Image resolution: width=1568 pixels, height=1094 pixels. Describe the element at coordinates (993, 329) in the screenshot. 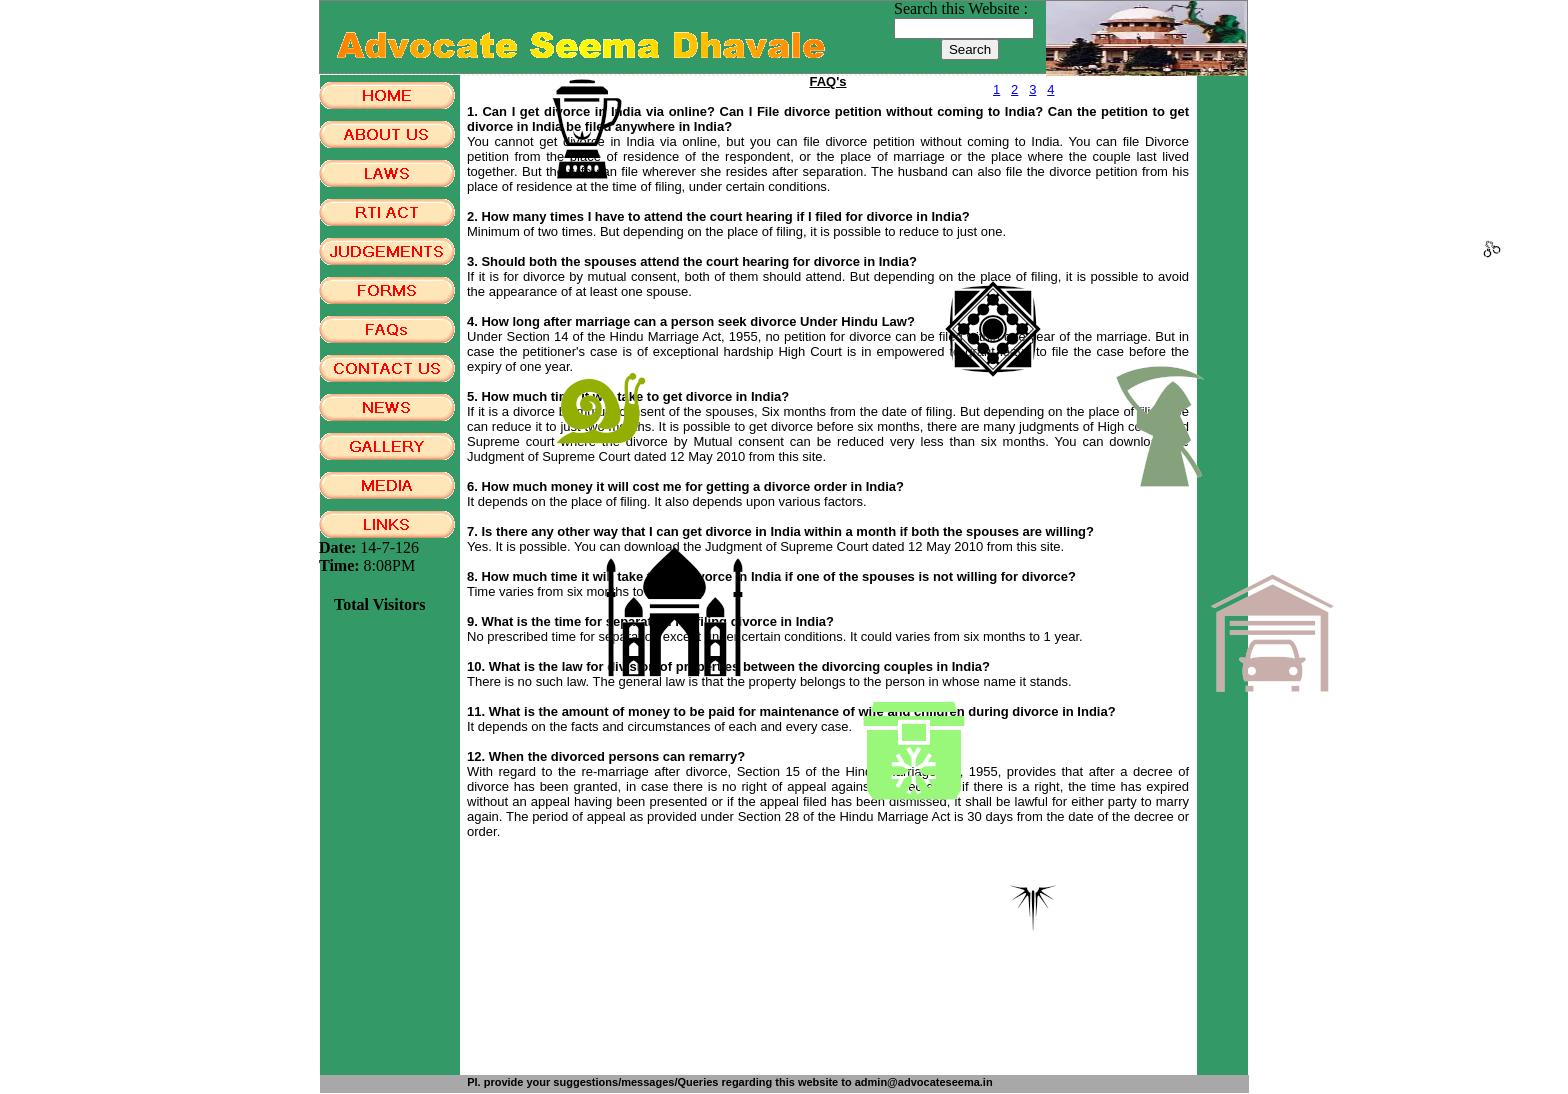

I see `decorative geometric pattern or badge element` at that location.